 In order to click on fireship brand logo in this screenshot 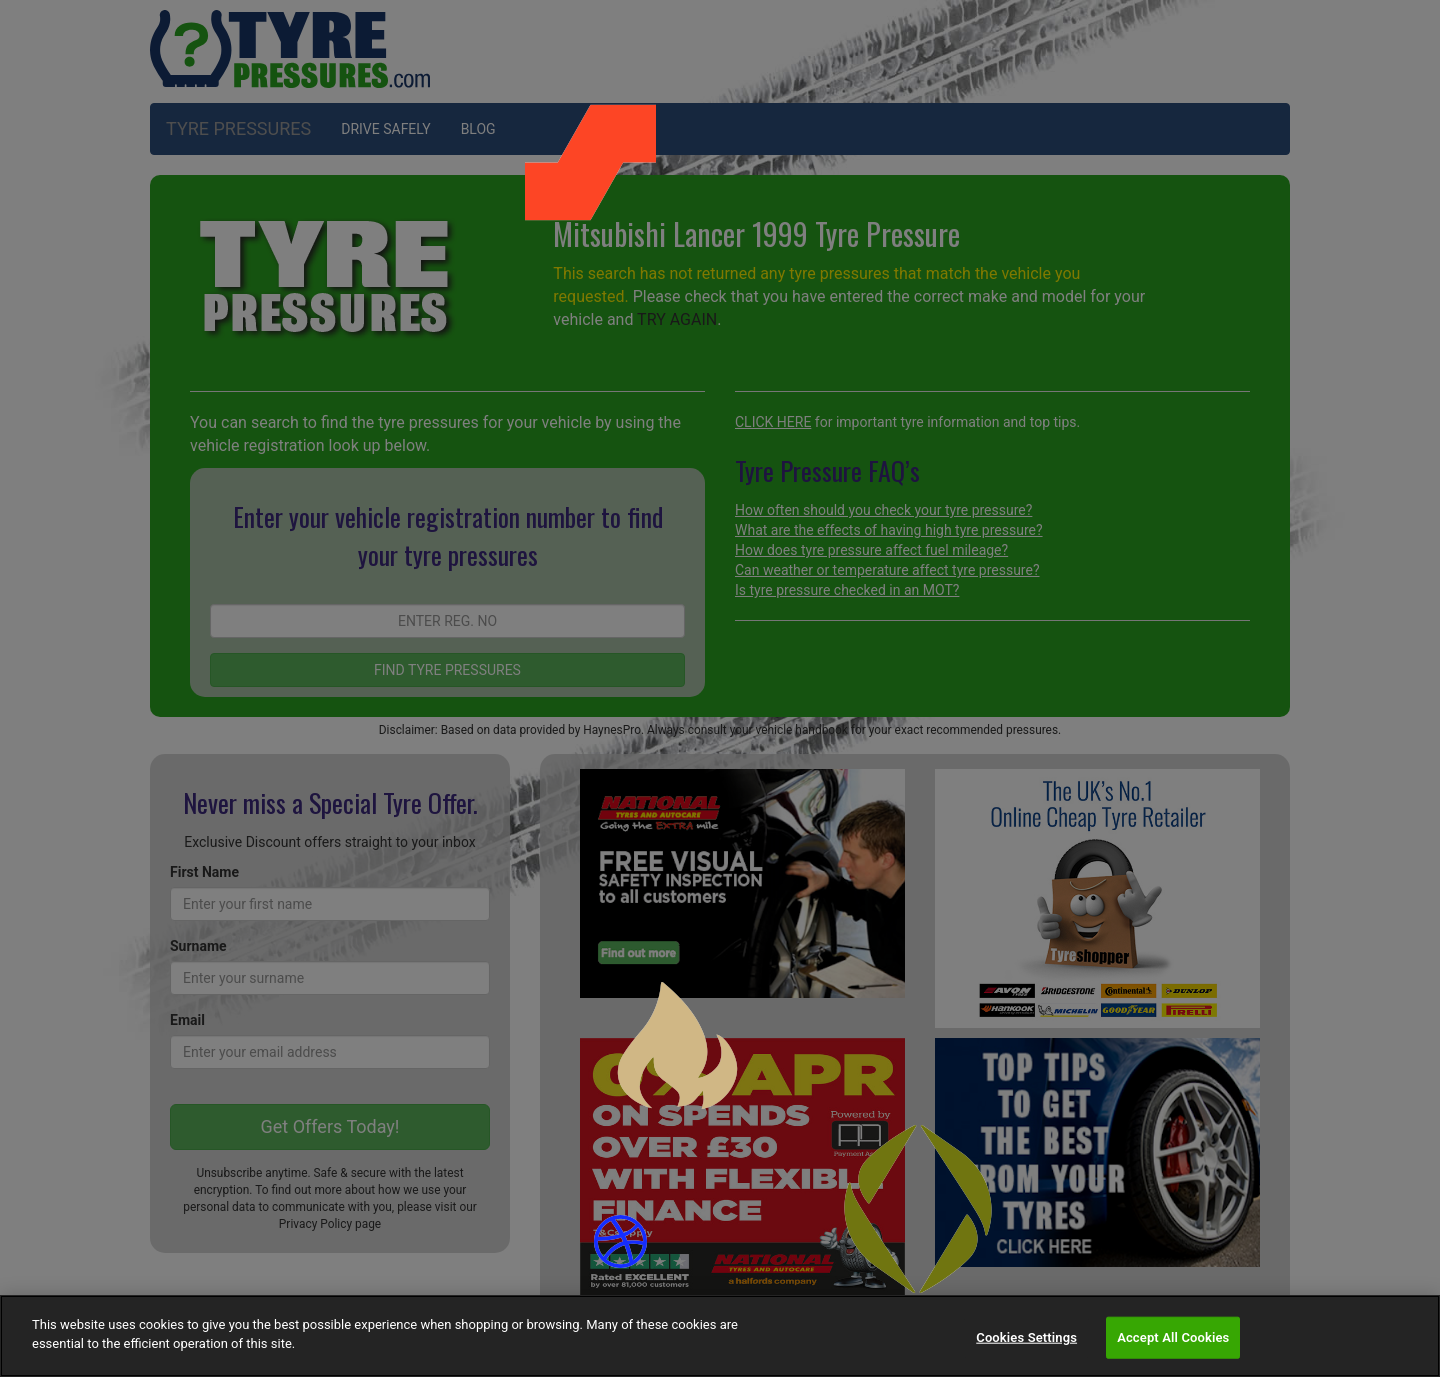, I will do `click(677, 1045)`.